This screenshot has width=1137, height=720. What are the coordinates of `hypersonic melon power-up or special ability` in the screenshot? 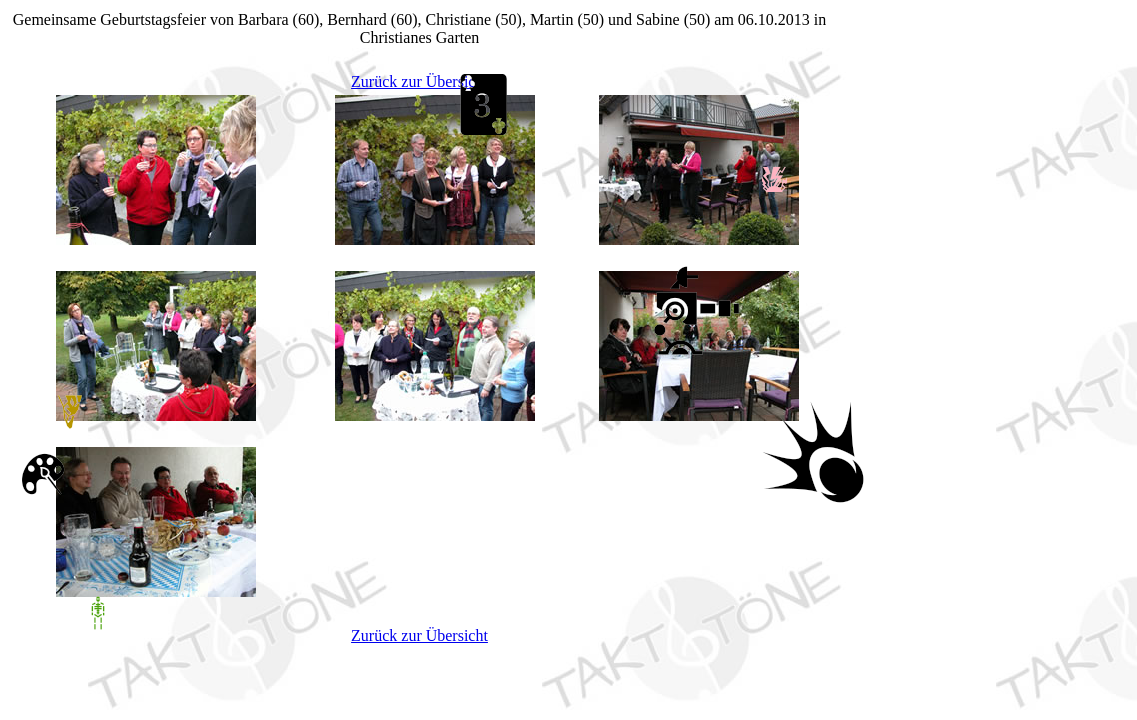 It's located at (813, 451).